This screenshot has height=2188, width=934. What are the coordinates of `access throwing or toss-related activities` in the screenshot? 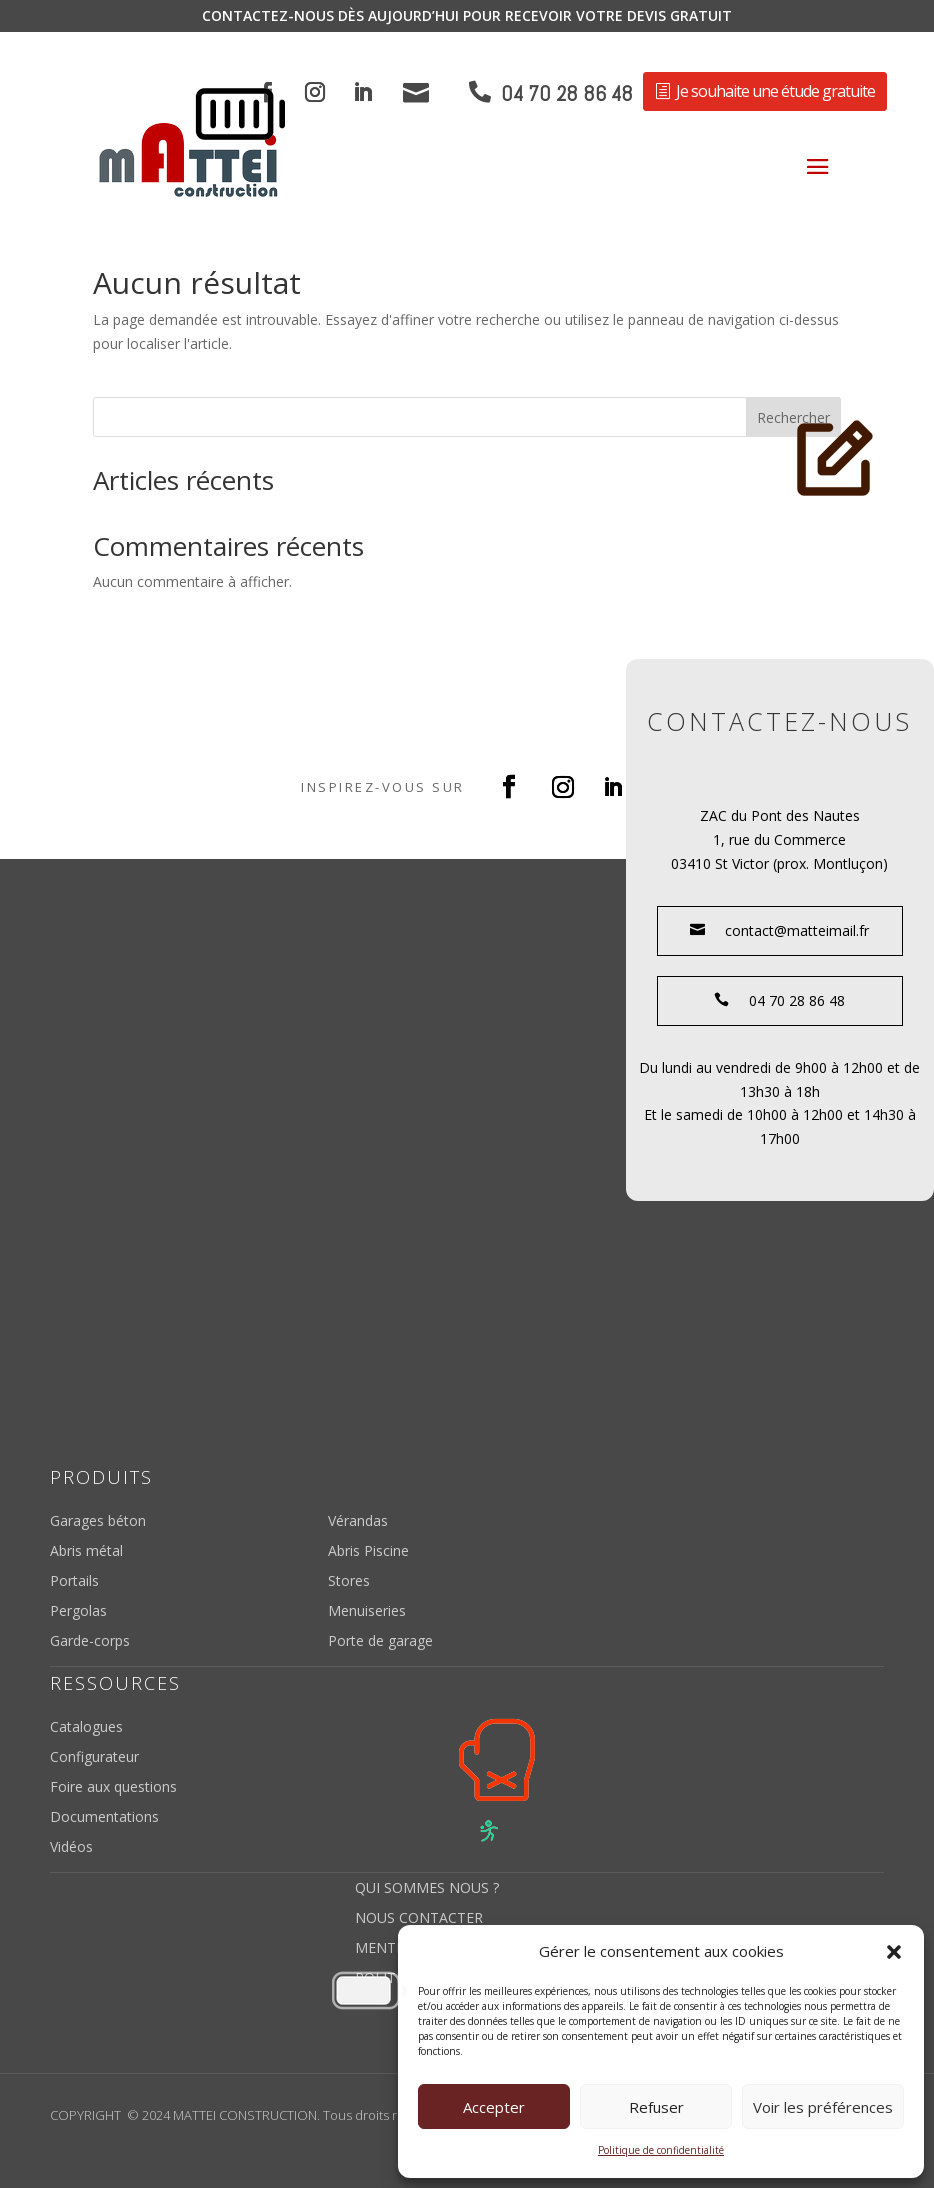 It's located at (488, 1830).